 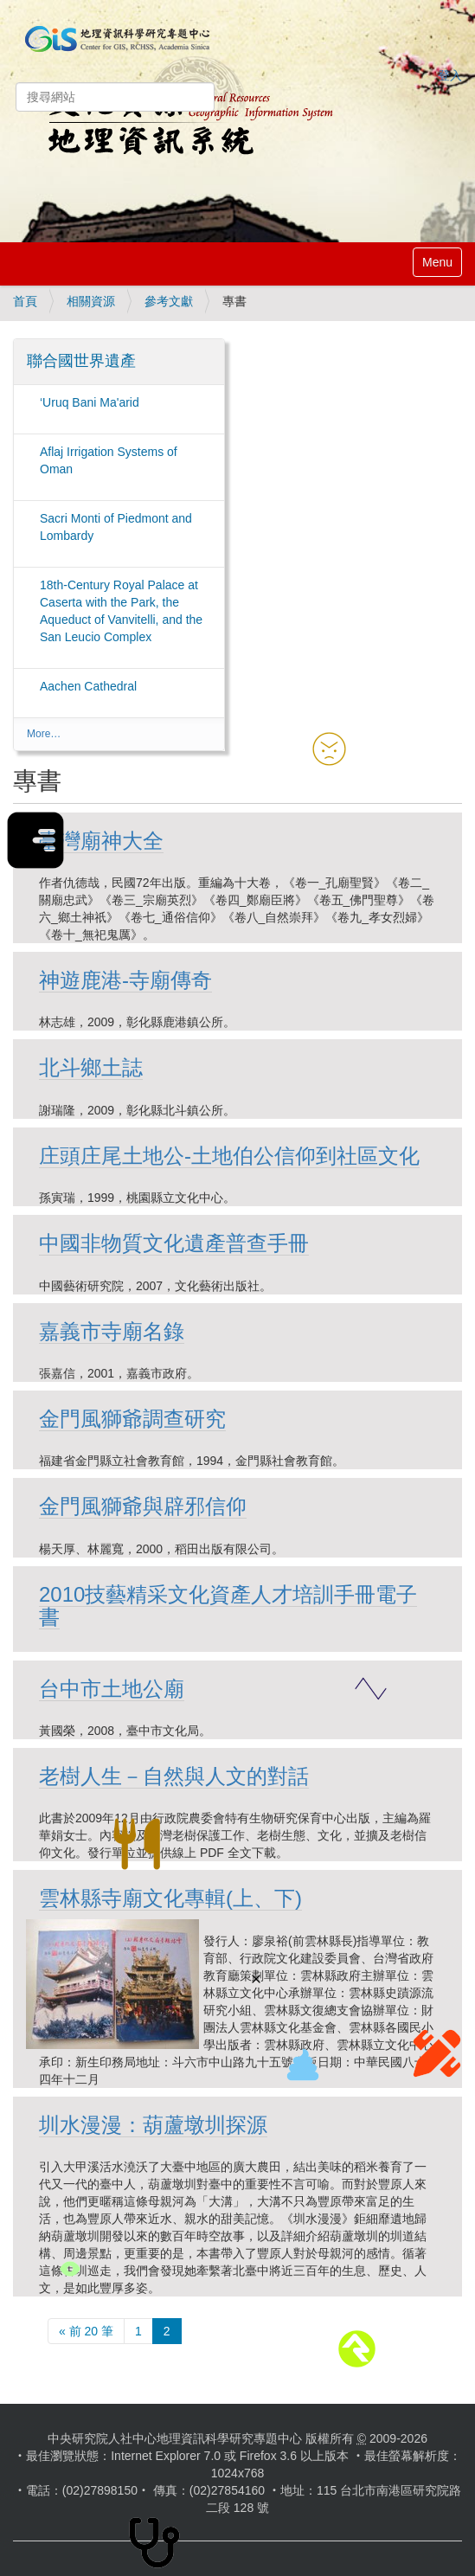 I want to click on access design or editing tools, so click(x=437, y=2053).